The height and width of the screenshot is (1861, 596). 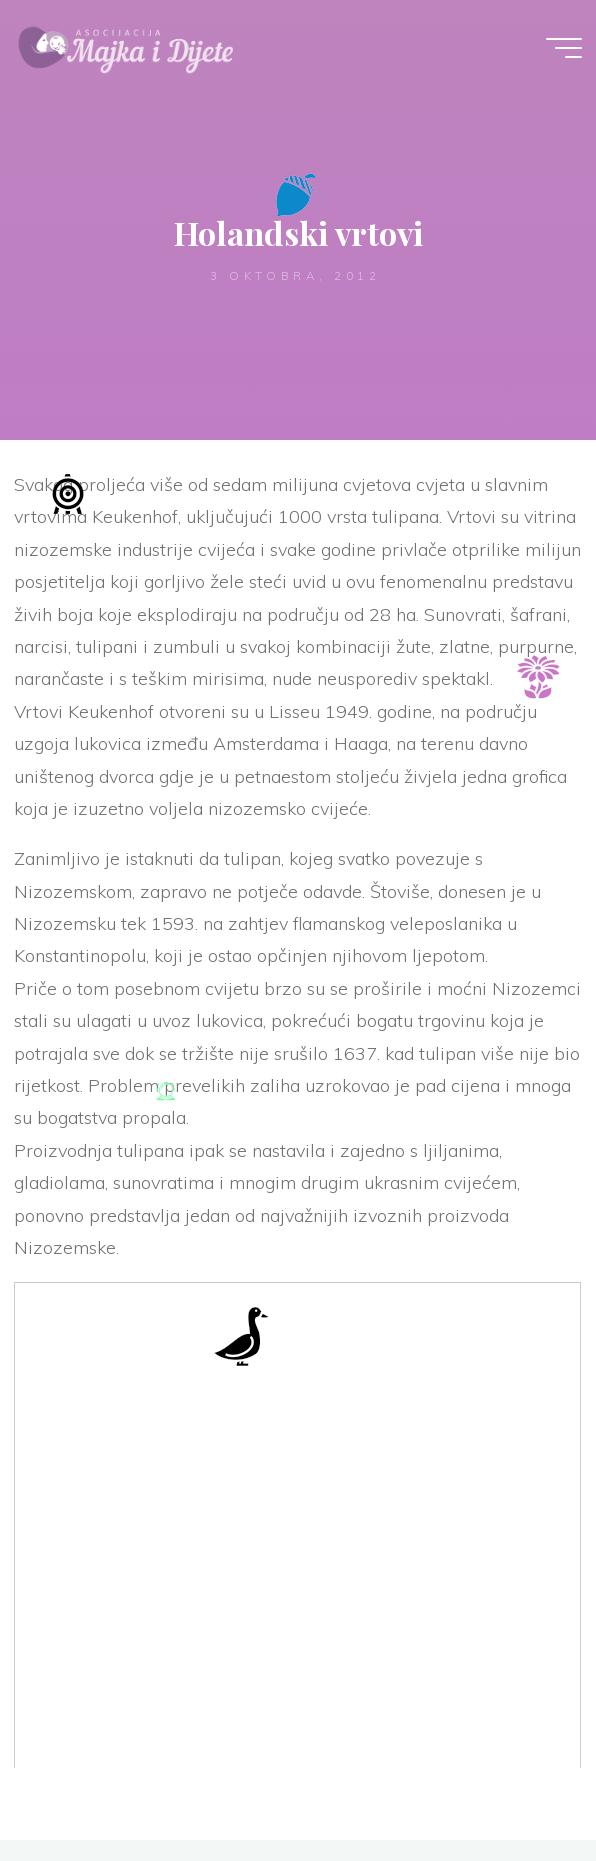 What do you see at coordinates (68, 494) in the screenshot?
I see `view goals or objectives` at bounding box center [68, 494].